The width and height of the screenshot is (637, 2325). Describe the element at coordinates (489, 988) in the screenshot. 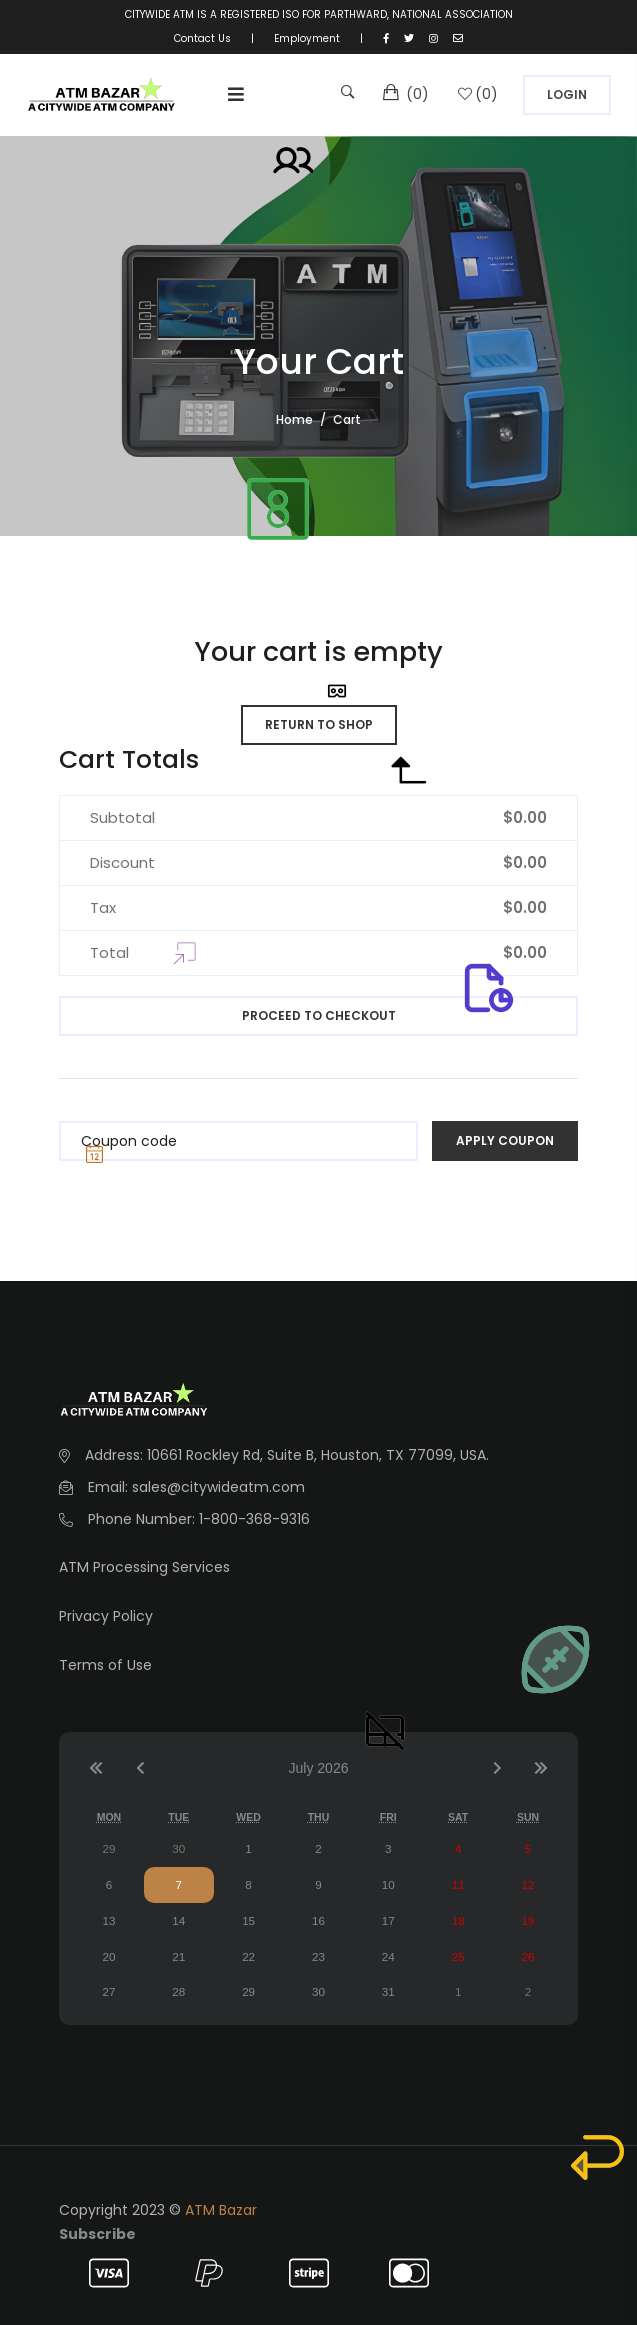

I see `view file analytics or report` at that location.